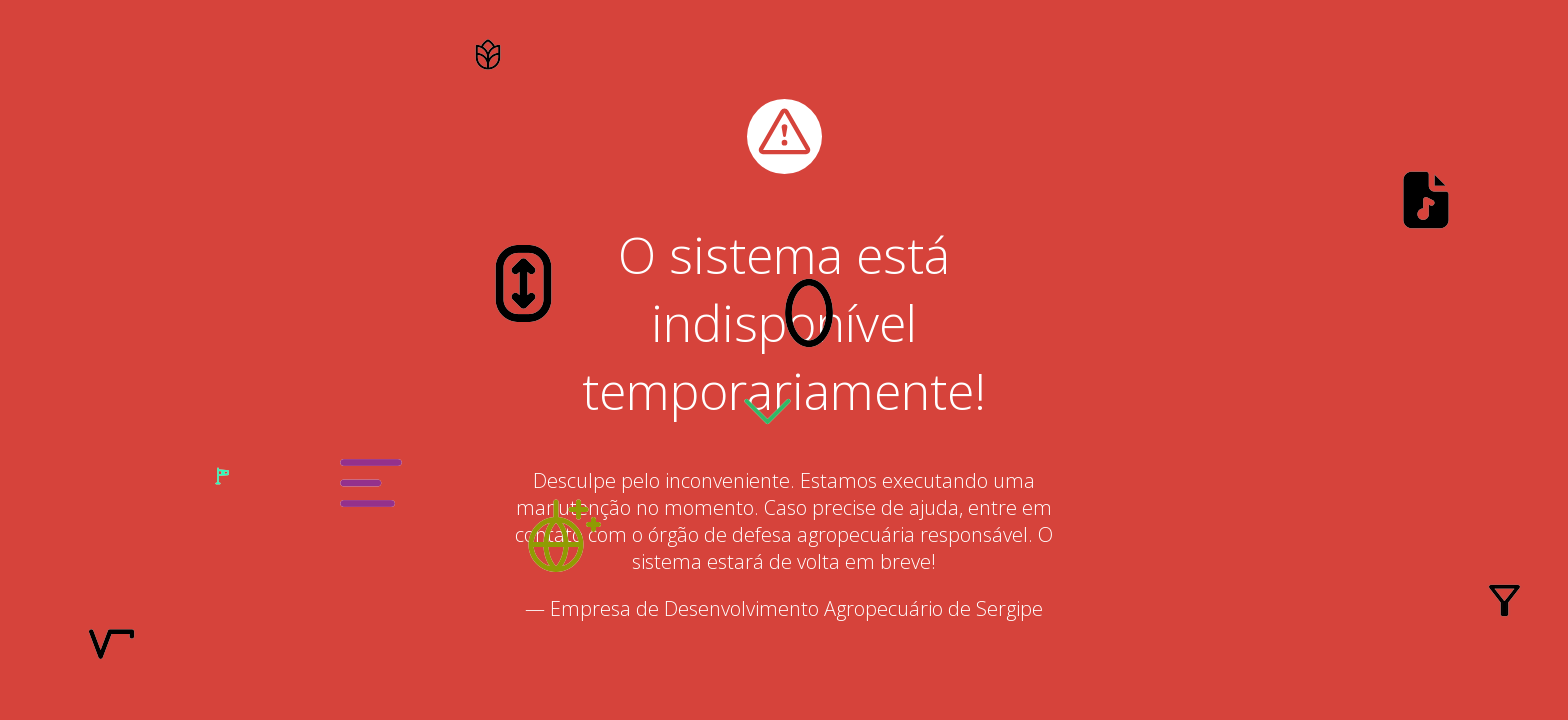 This screenshot has height=720, width=1568. What do you see at coordinates (1426, 200) in the screenshot?
I see `open an audio or music file` at bounding box center [1426, 200].